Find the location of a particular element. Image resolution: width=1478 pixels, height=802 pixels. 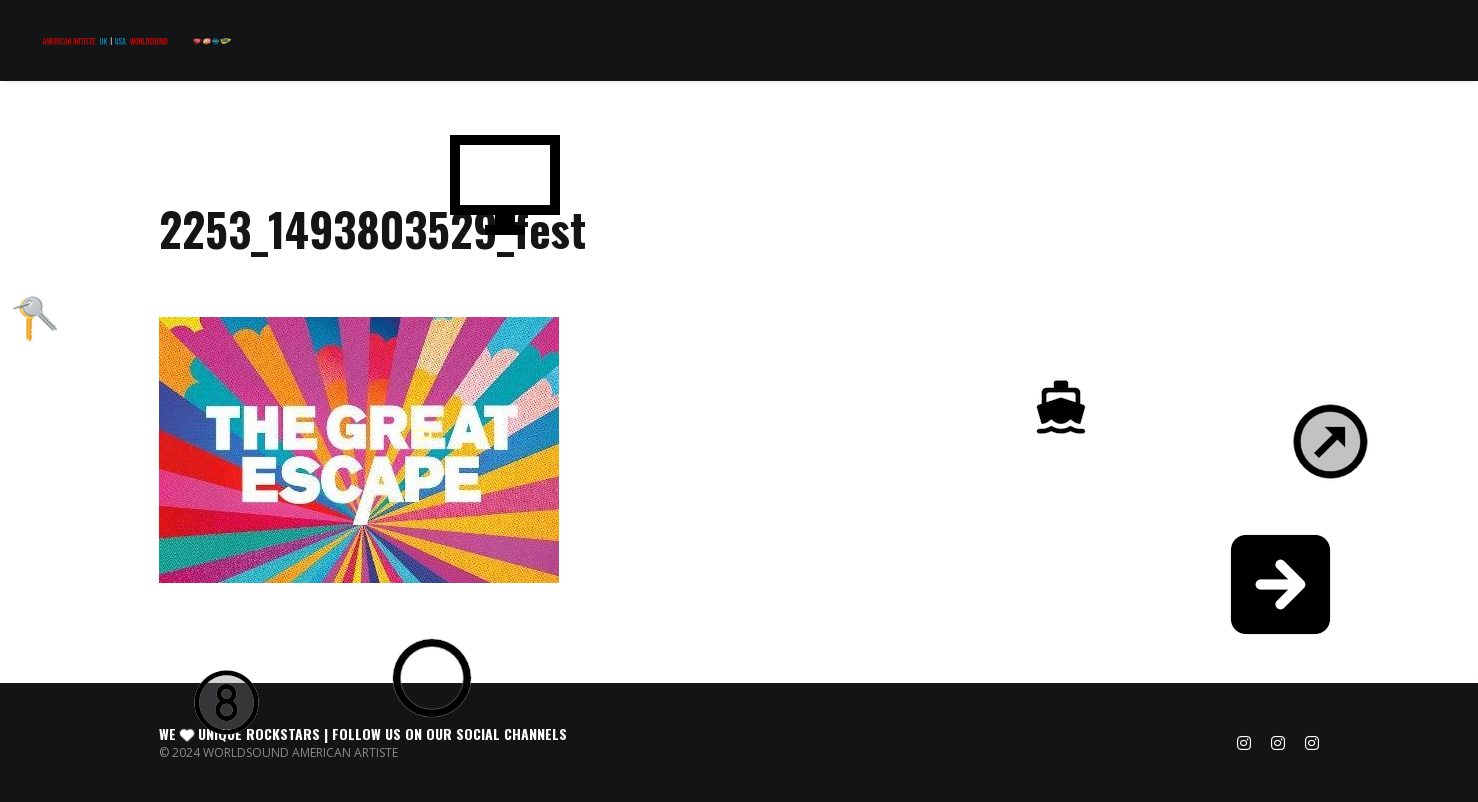

indicates item number eight in a list or sequence is located at coordinates (226, 702).